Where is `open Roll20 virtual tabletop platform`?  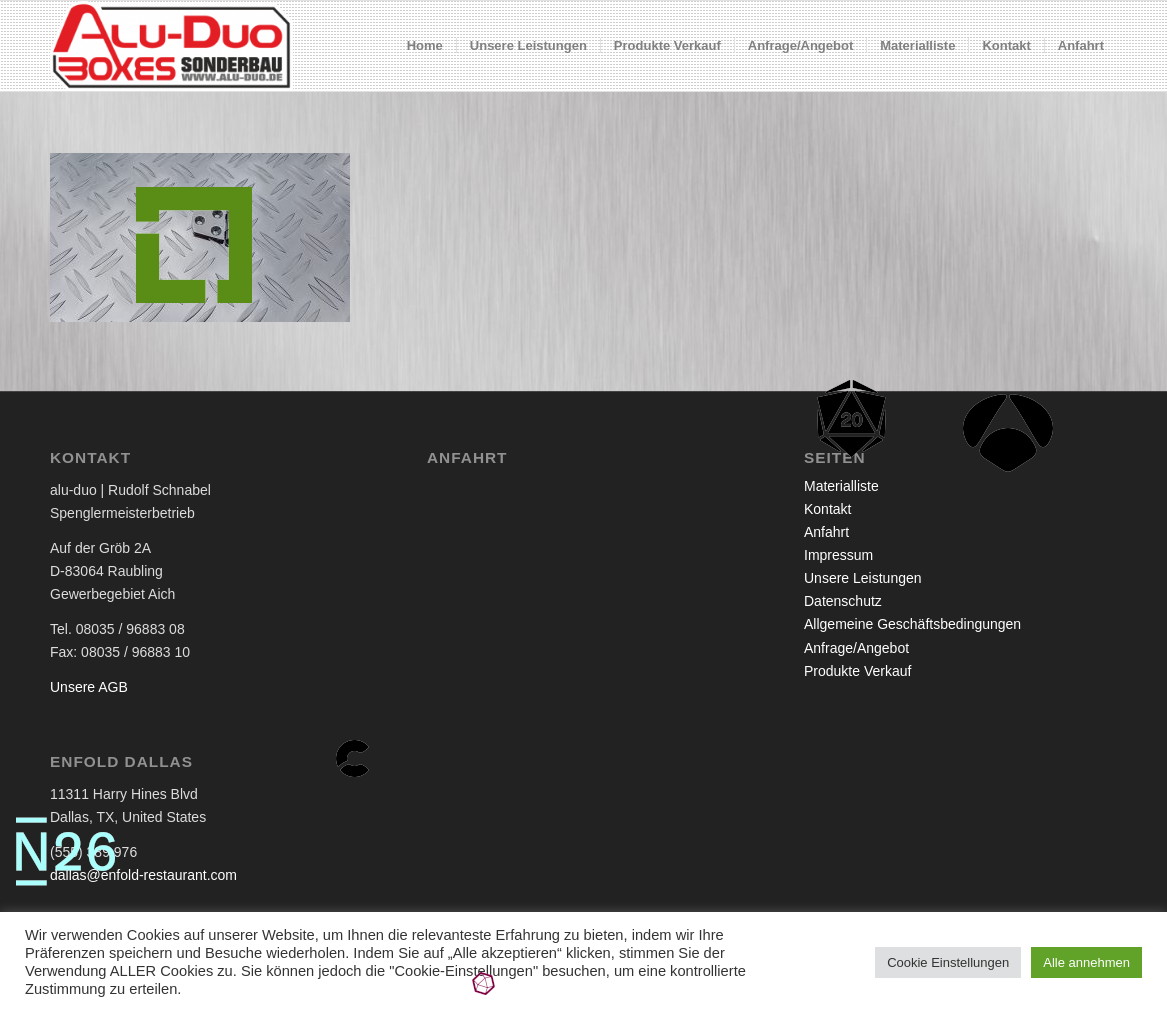
open Roll20 virtual tabletop platform is located at coordinates (851, 418).